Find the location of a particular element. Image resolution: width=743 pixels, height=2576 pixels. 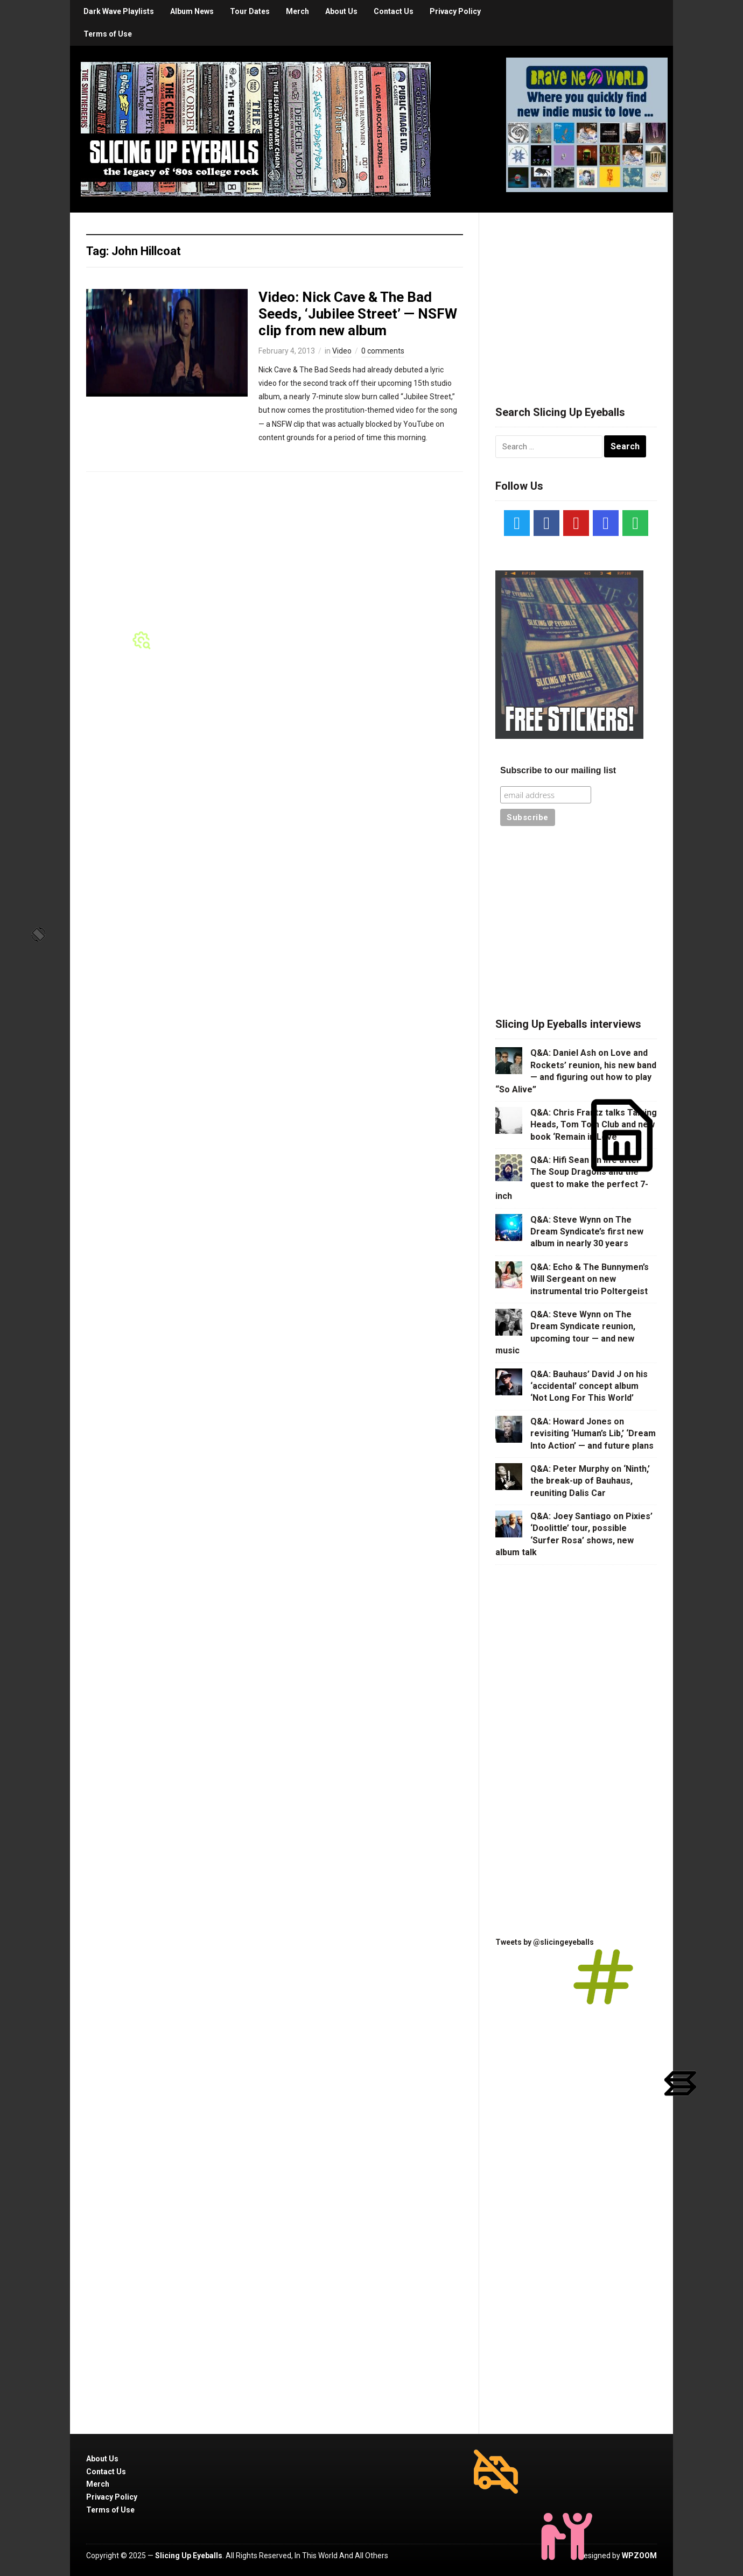

toggle screen rotation on or off is located at coordinates (38, 934).